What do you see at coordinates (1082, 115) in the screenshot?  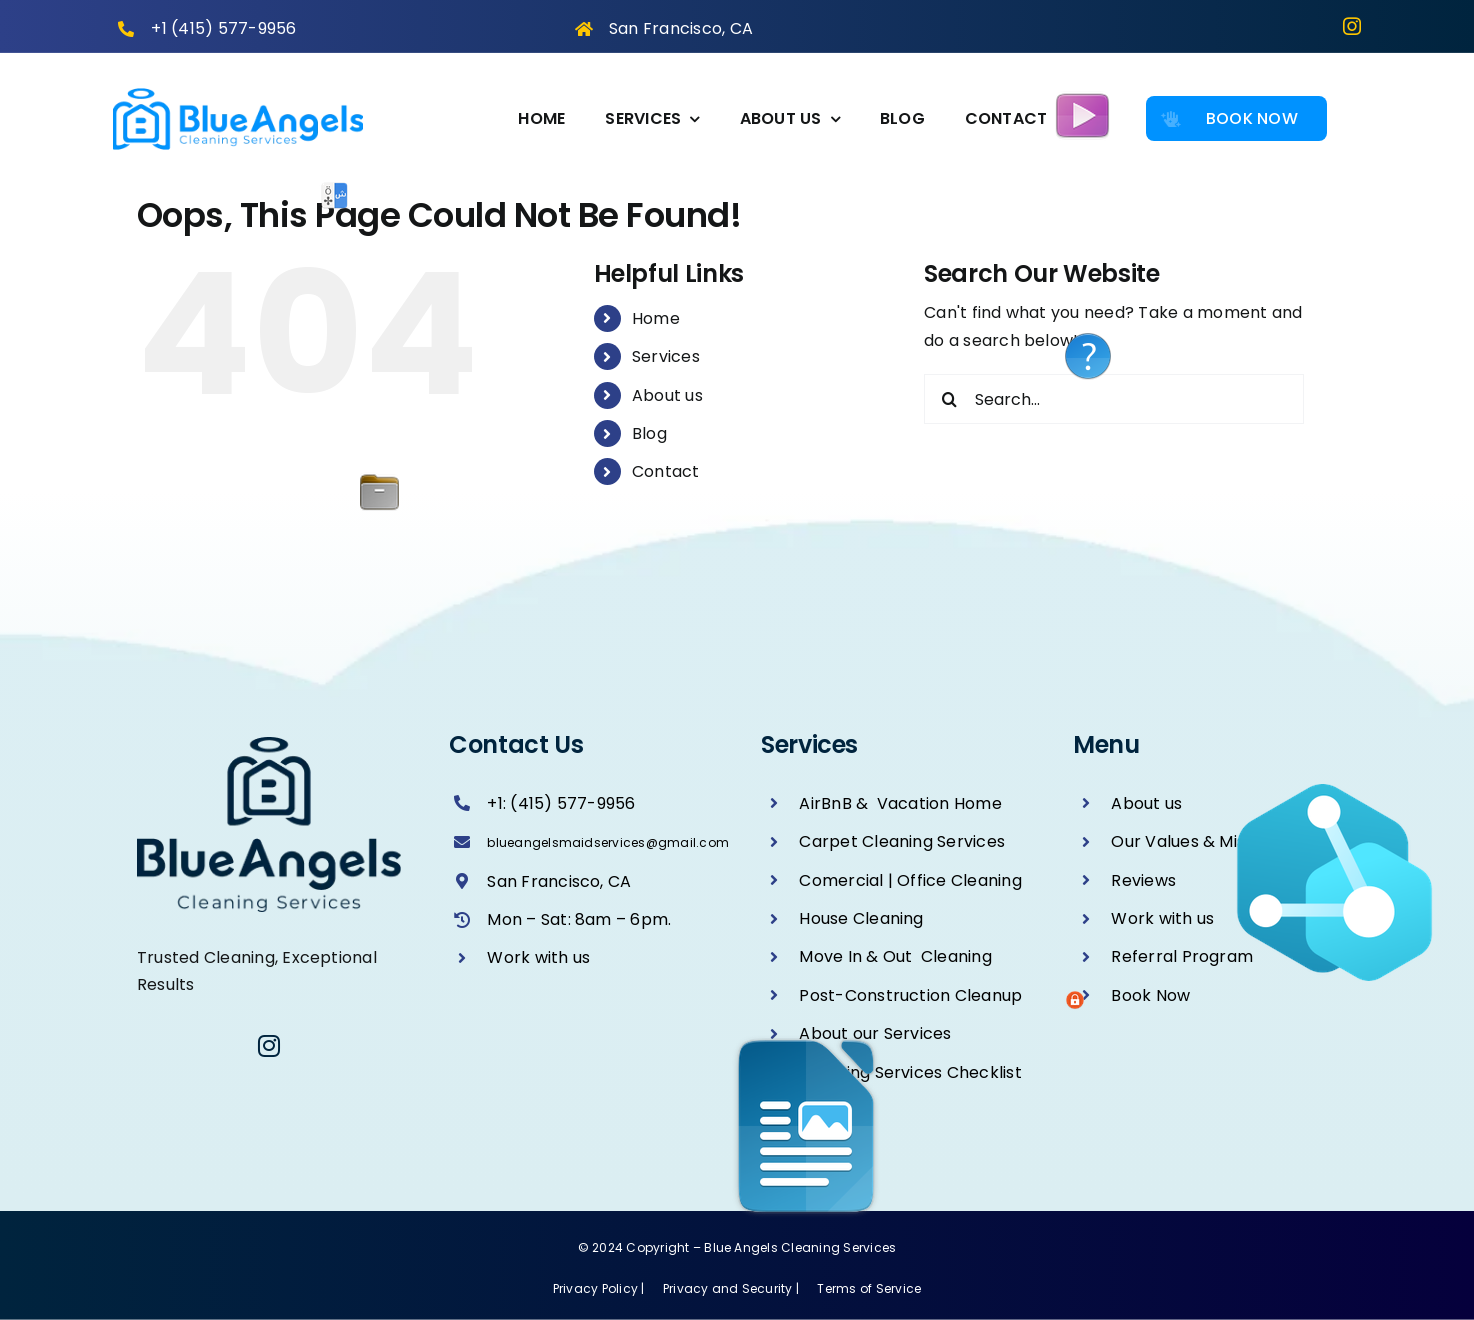 I see `open celluloid media player` at bounding box center [1082, 115].